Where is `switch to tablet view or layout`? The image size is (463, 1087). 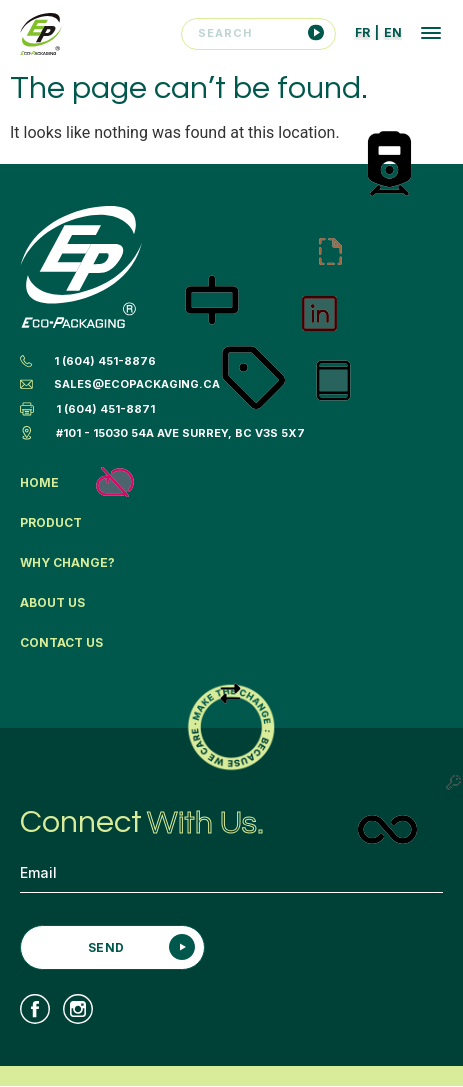 switch to tablet view or layout is located at coordinates (333, 380).